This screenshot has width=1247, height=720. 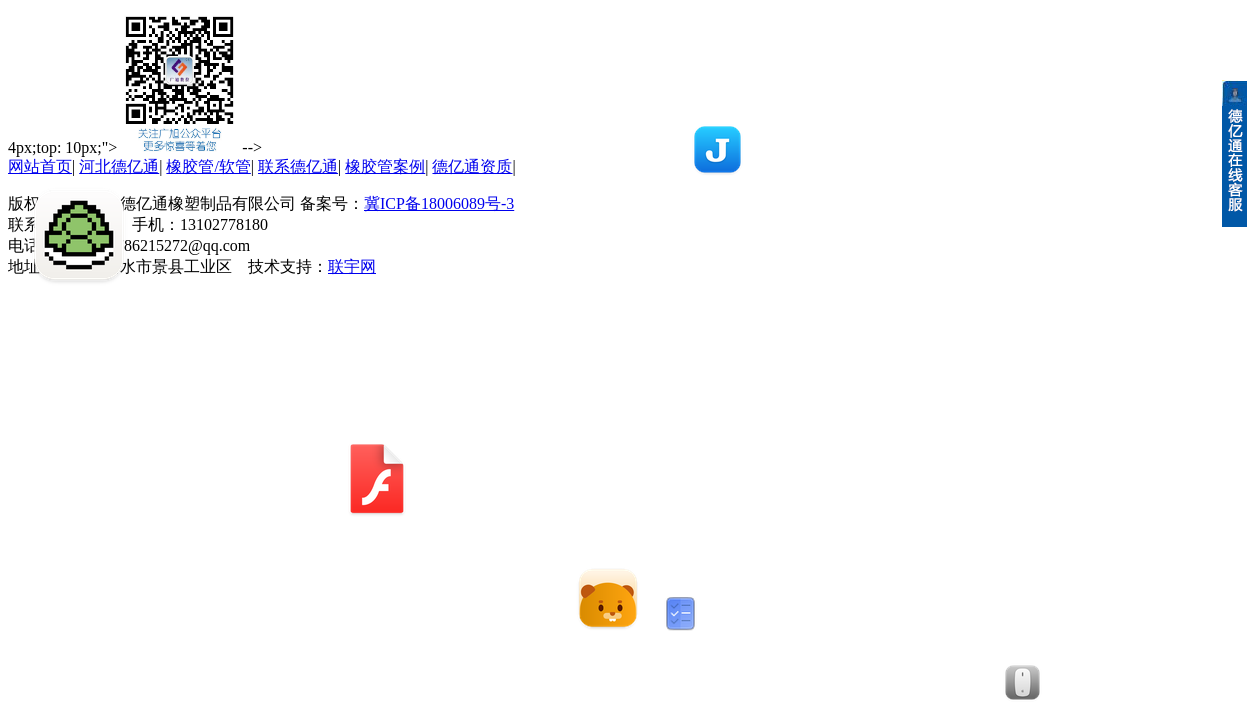 I want to click on open mouse and trackpad settings, so click(x=1022, y=682).